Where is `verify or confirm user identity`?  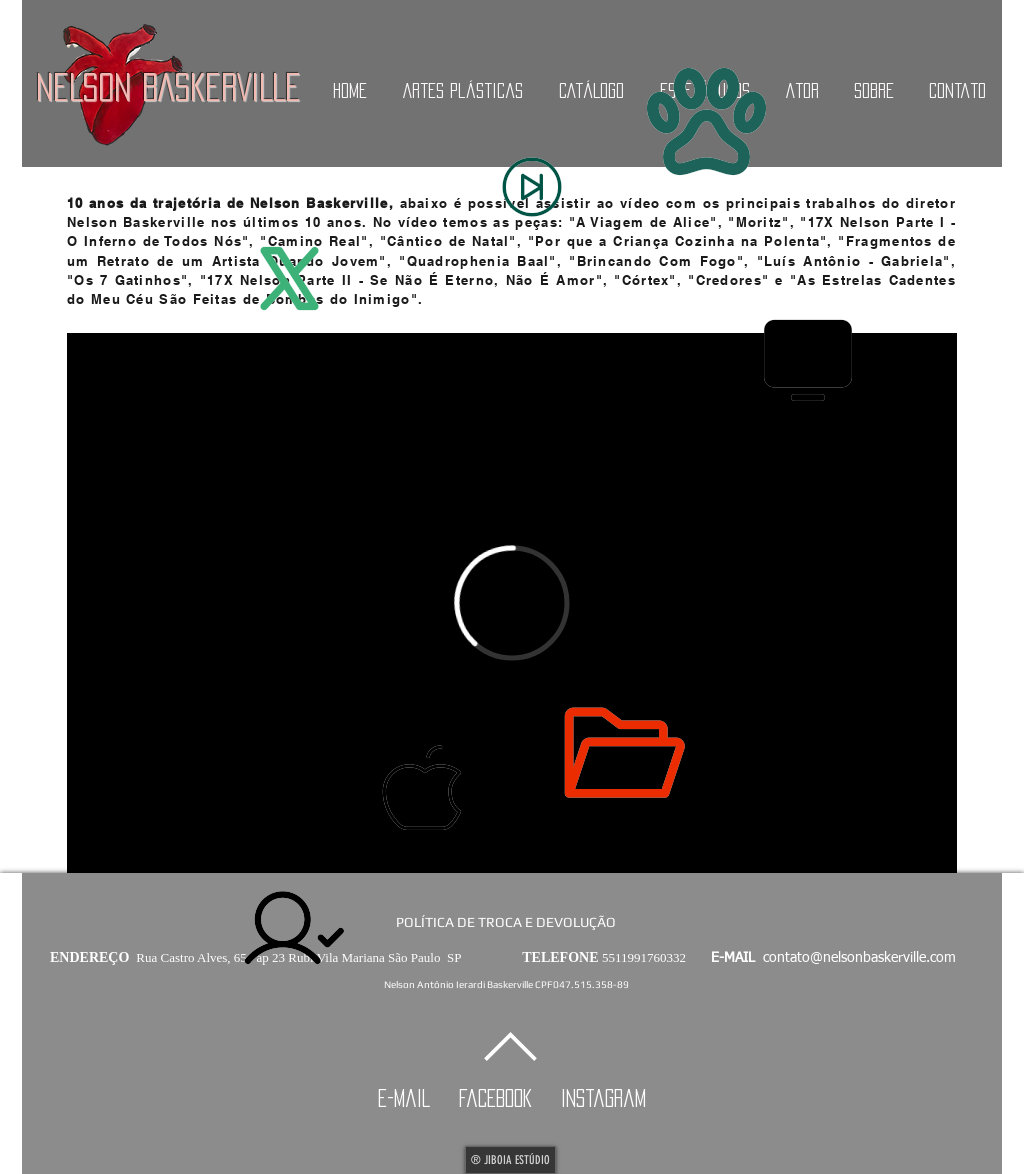 verify or confirm user identity is located at coordinates (291, 931).